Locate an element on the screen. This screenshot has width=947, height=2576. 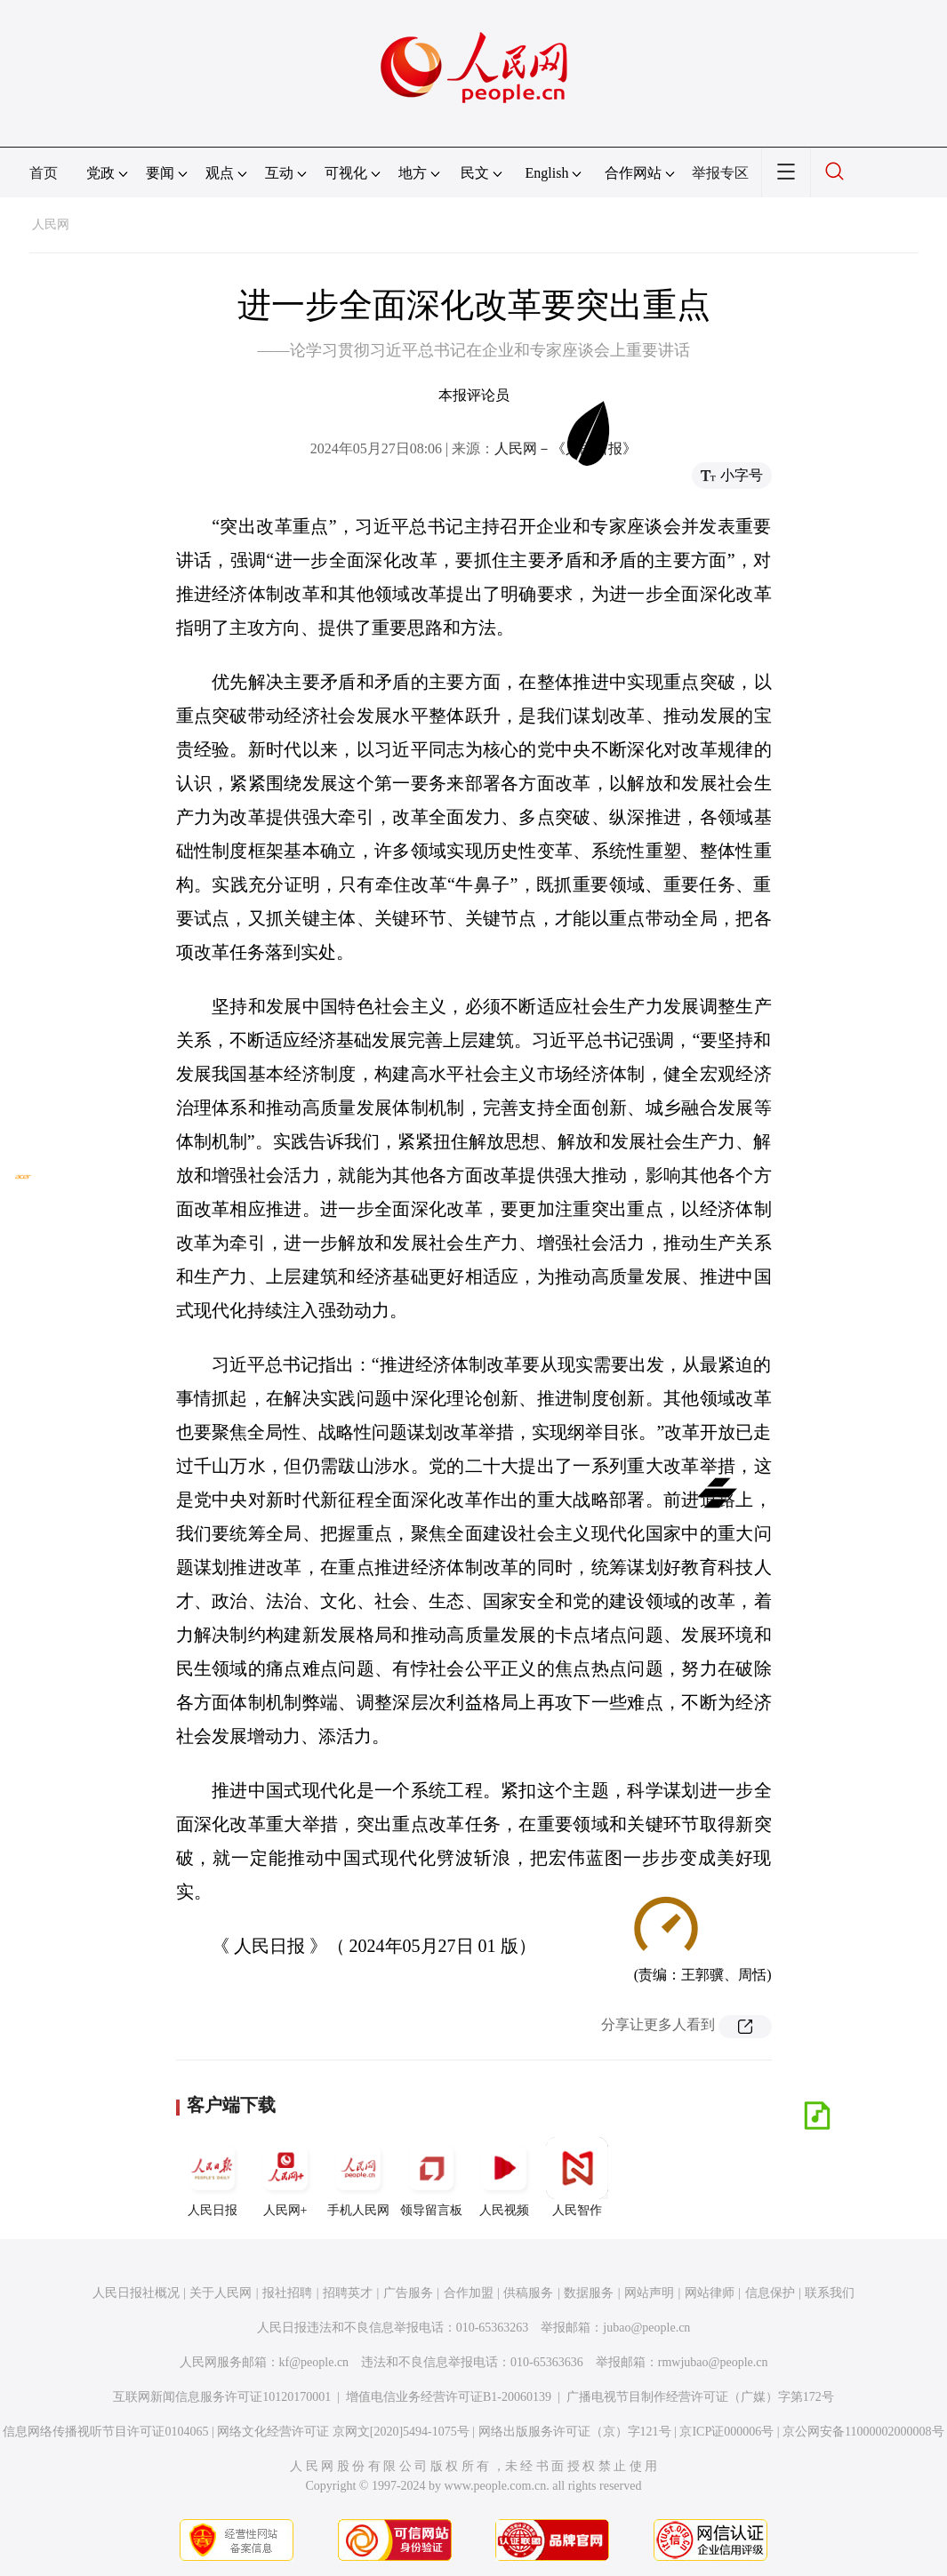
Leaflet mapping library logo is located at coordinates (588, 433).